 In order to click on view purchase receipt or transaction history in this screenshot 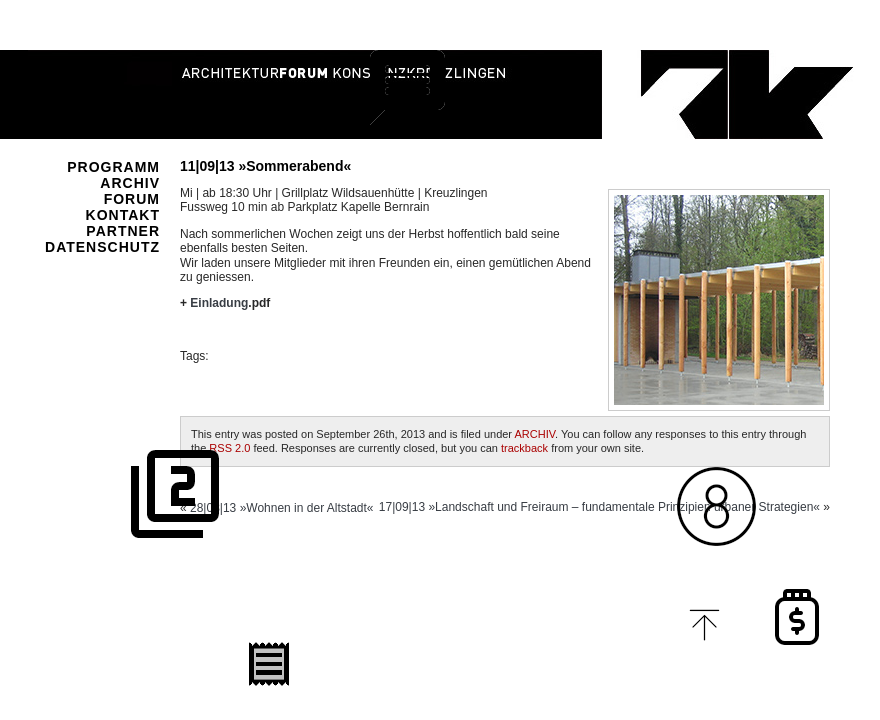, I will do `click(269, 664)`.